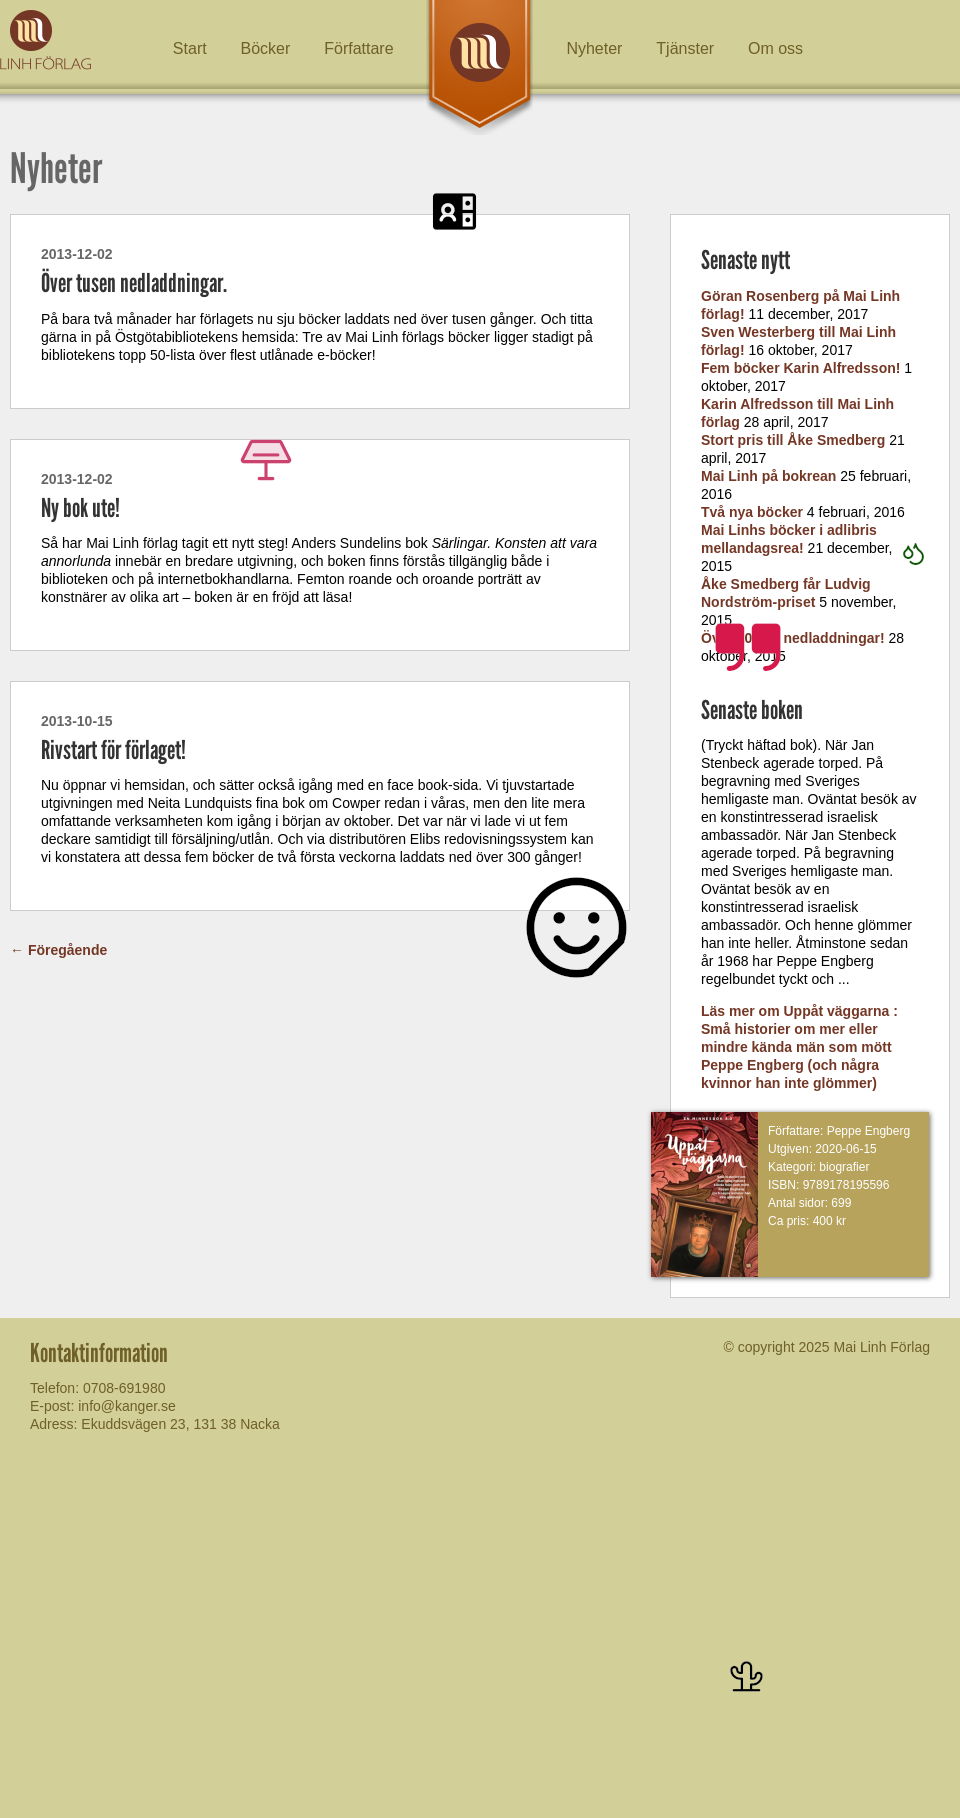  What do you see at coordinates (746, 1677) in the screenshot?
I see `indicates desert or arid climate theme` at bounding box center [746, 1677].